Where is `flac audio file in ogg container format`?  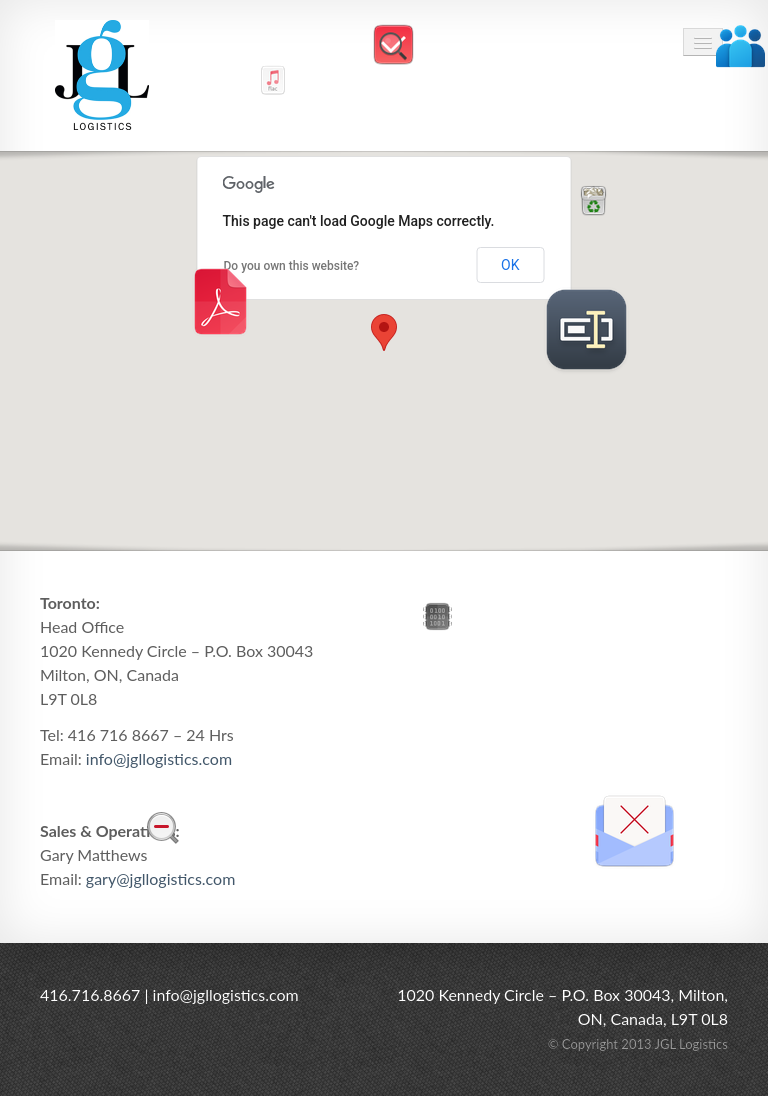
flac audio file in ogg container format is located at coordinates (273, 80).